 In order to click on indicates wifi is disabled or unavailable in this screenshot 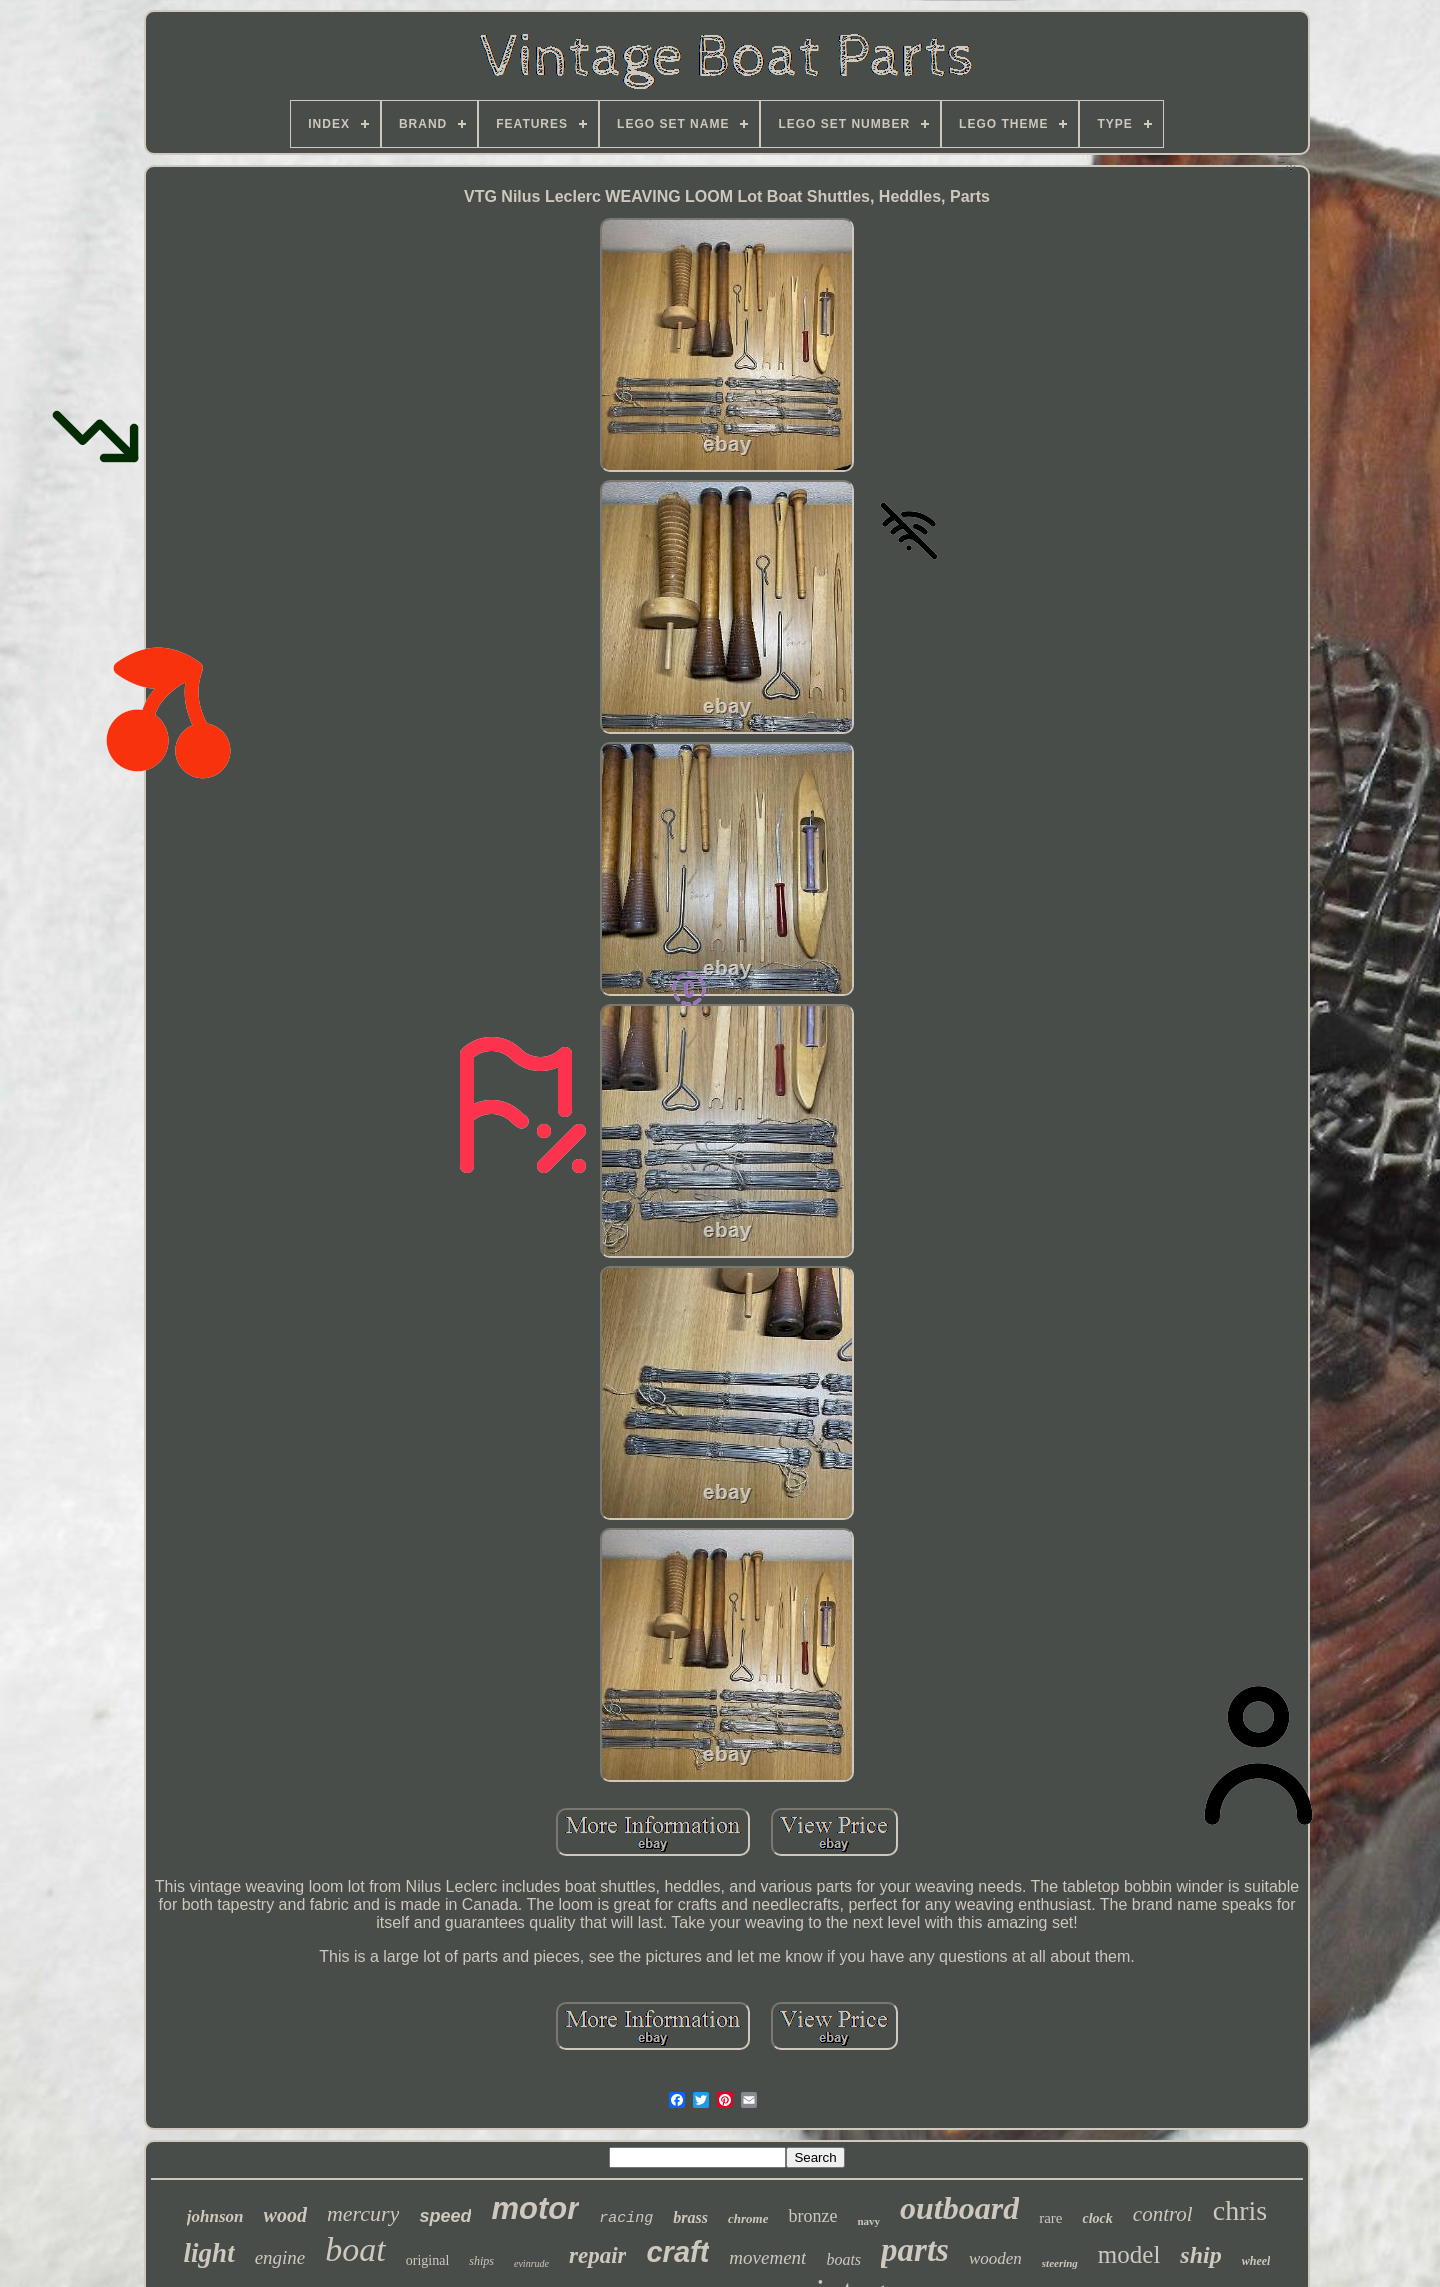, I will do `click(909, 531)`.